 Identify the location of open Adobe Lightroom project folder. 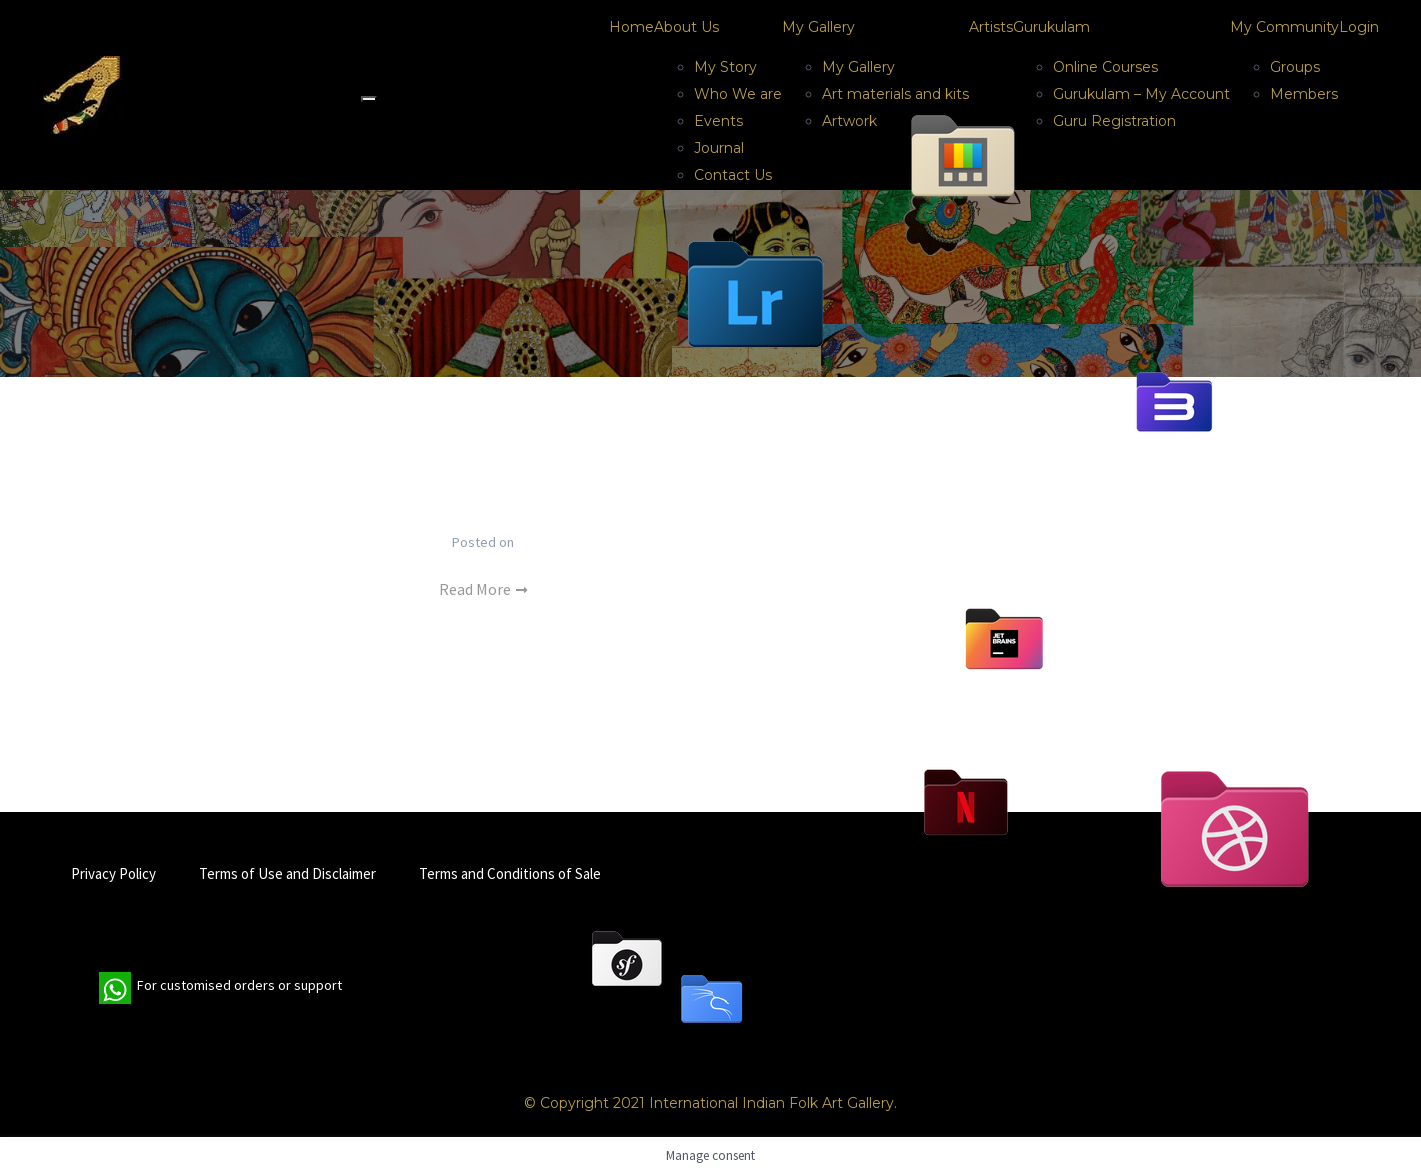
(755, 298).